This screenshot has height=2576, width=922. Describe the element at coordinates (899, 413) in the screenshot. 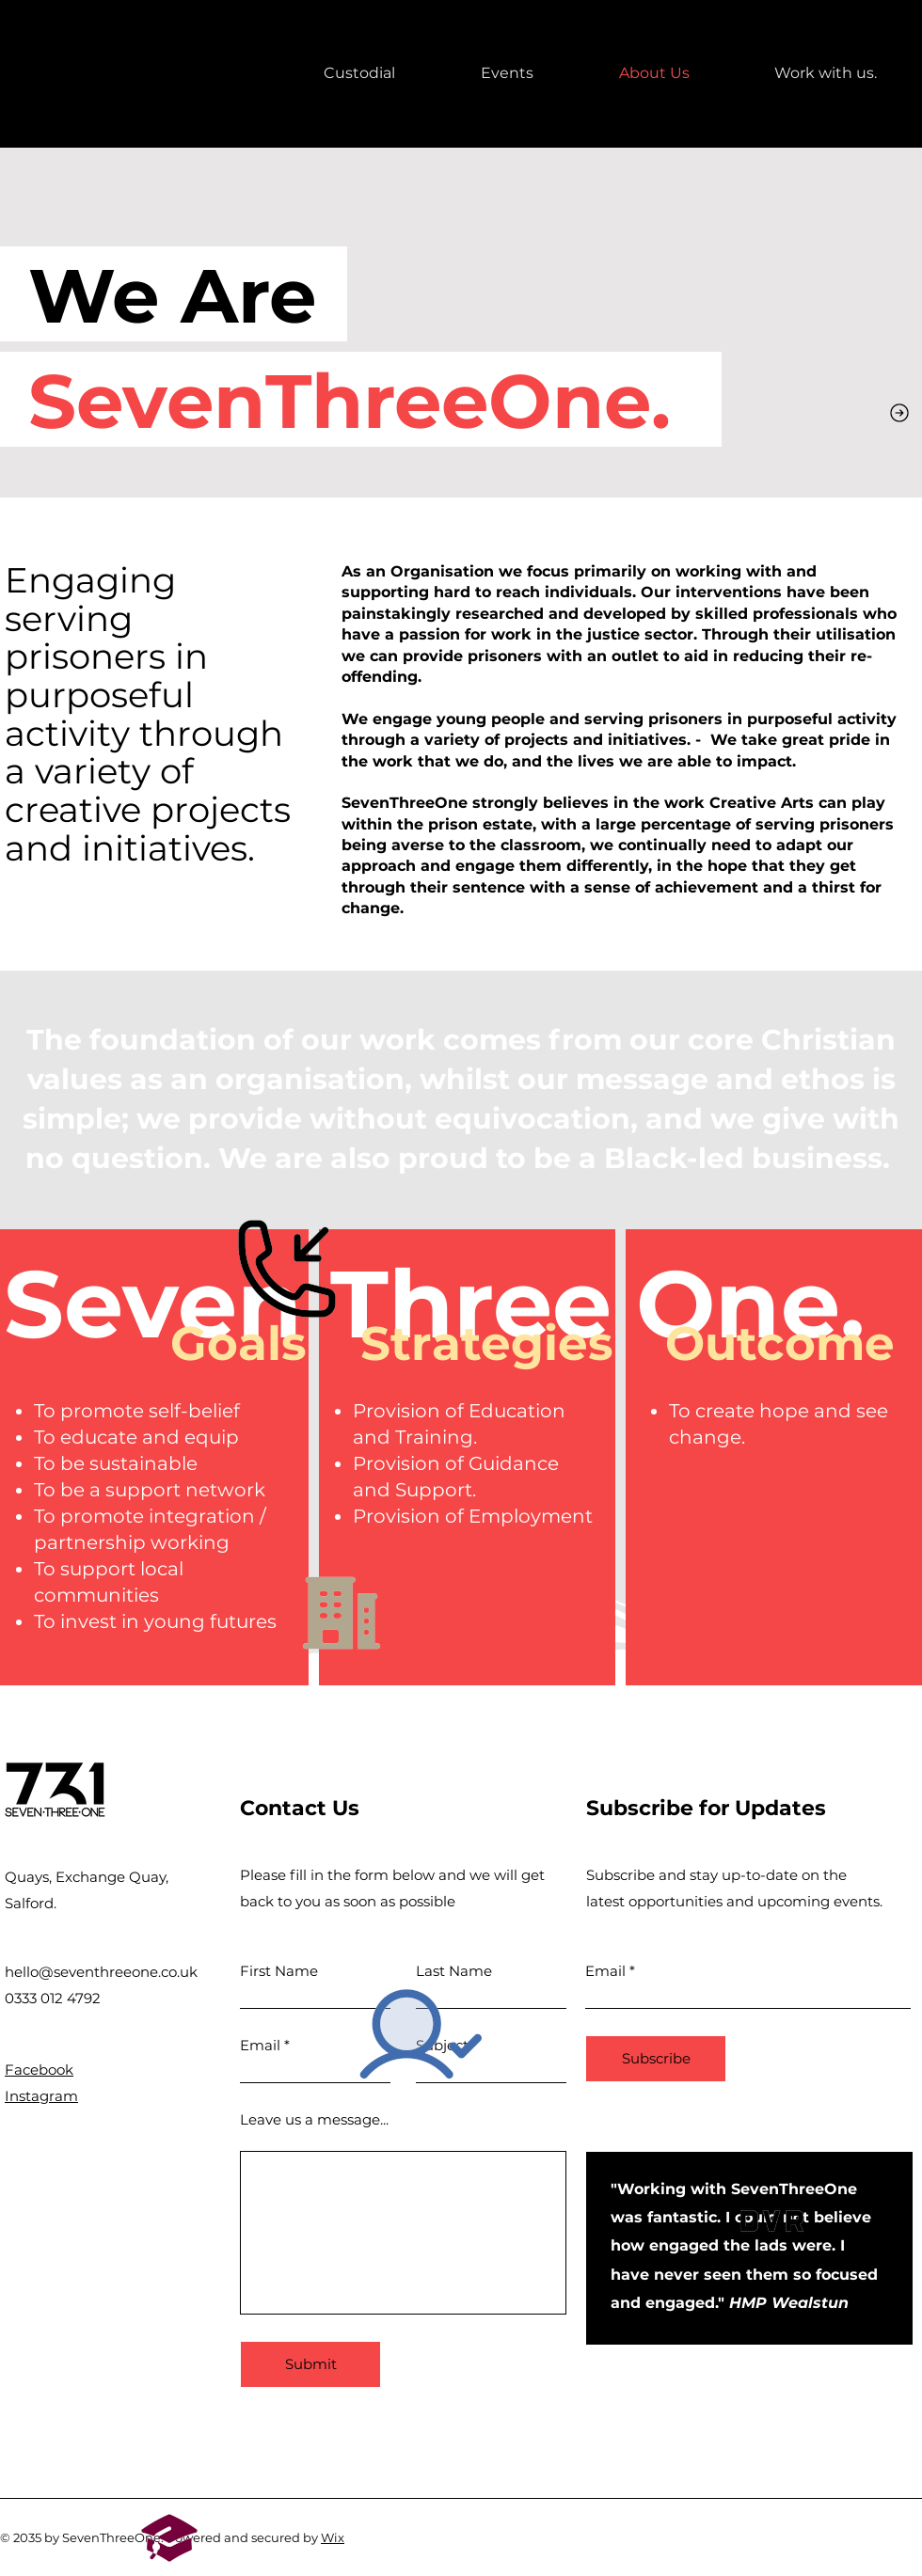

I see `proceed to the next step` at that location.